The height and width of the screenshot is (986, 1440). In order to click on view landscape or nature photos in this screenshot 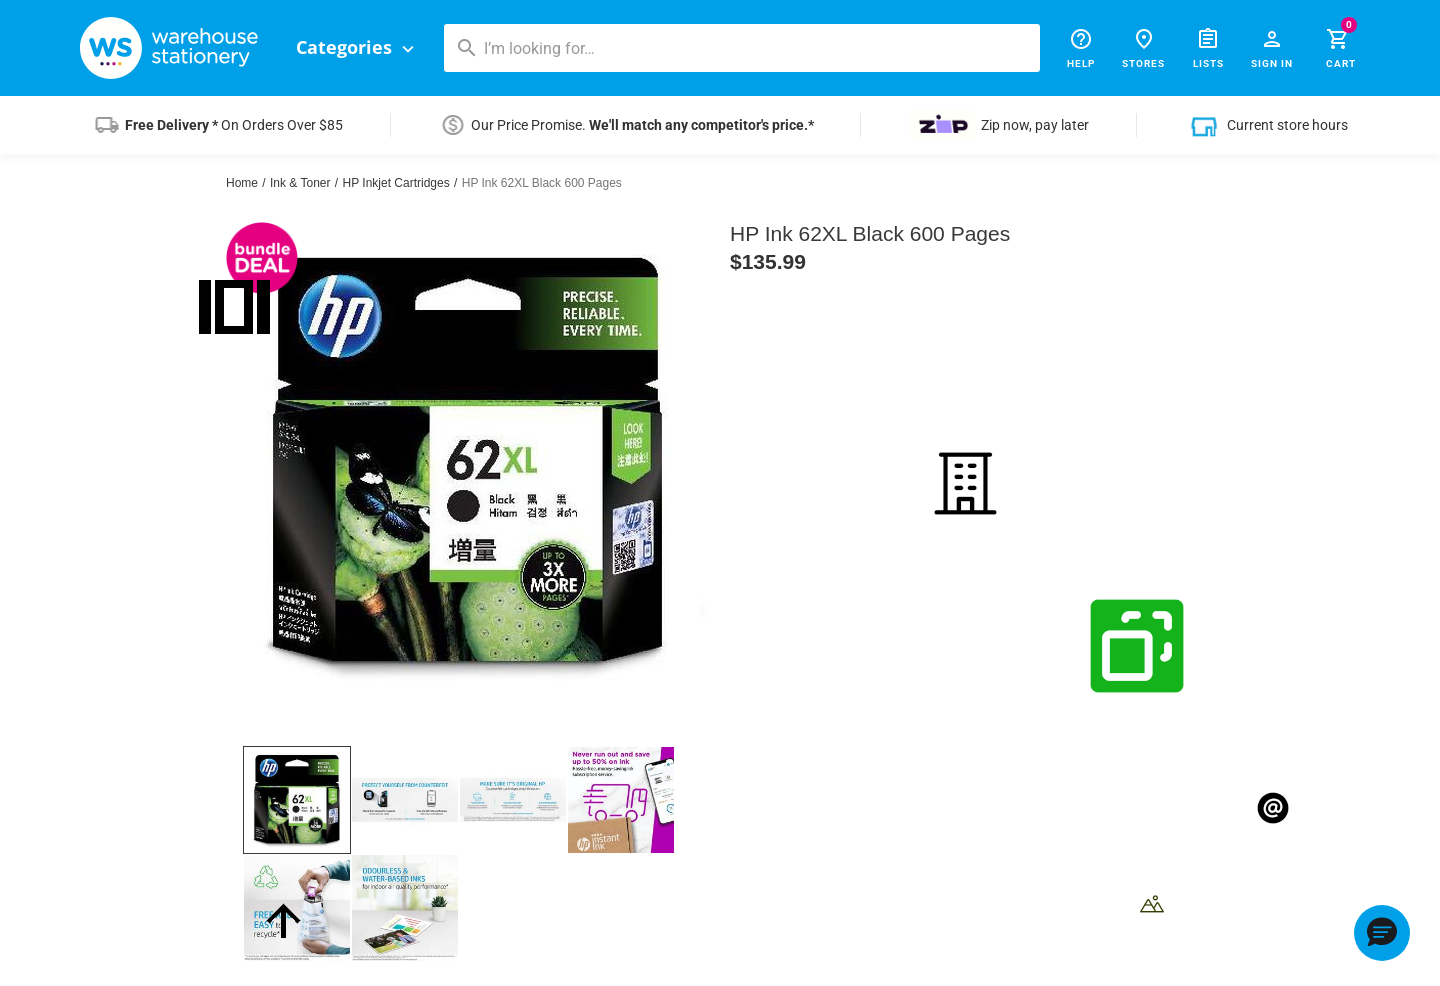, I will do `click(1152, 905)`.